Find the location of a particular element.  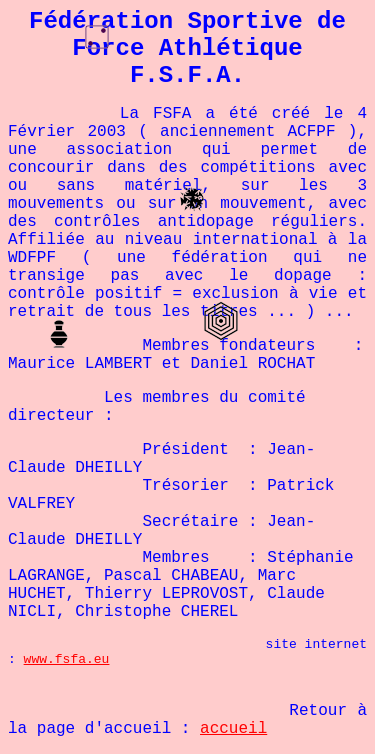

roll dice or randomize selection is located at coordinates (97, 37).